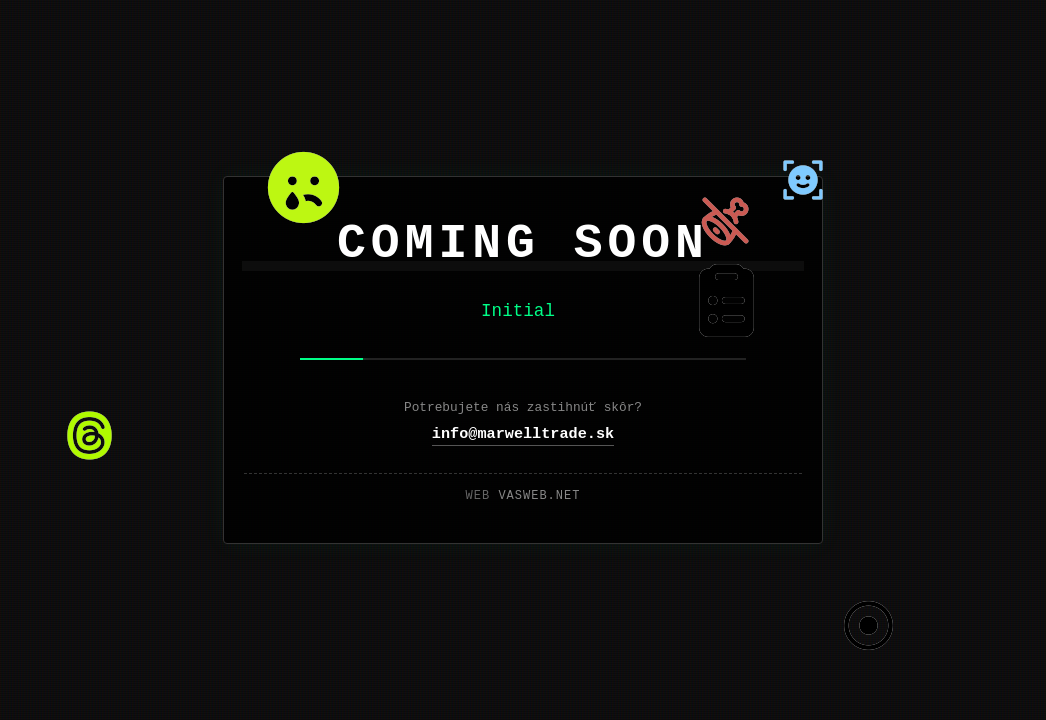  What do you see at coordinates (803, 180) in the screenshot?
I see `scan face to unlock or authenticate` at bounding box center [803, 180].